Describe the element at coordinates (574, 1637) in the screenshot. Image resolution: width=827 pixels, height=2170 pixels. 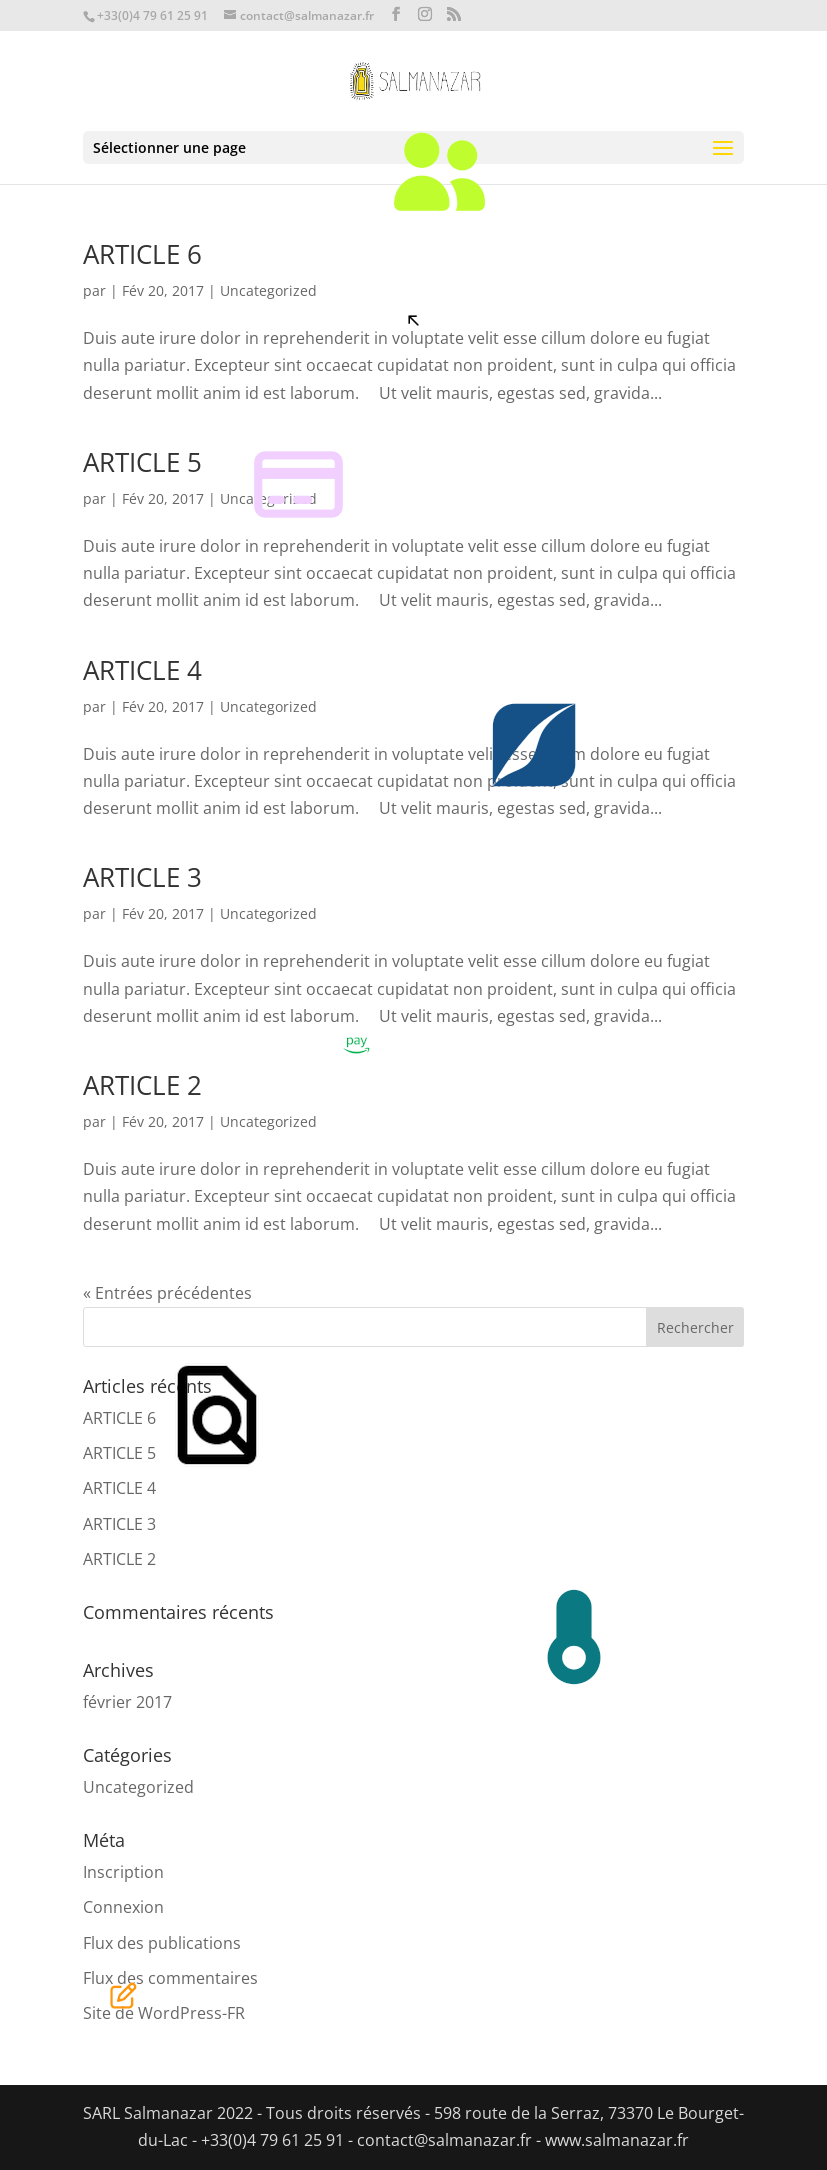
I see `indicates freezing or lowest temperature setting` at that location.